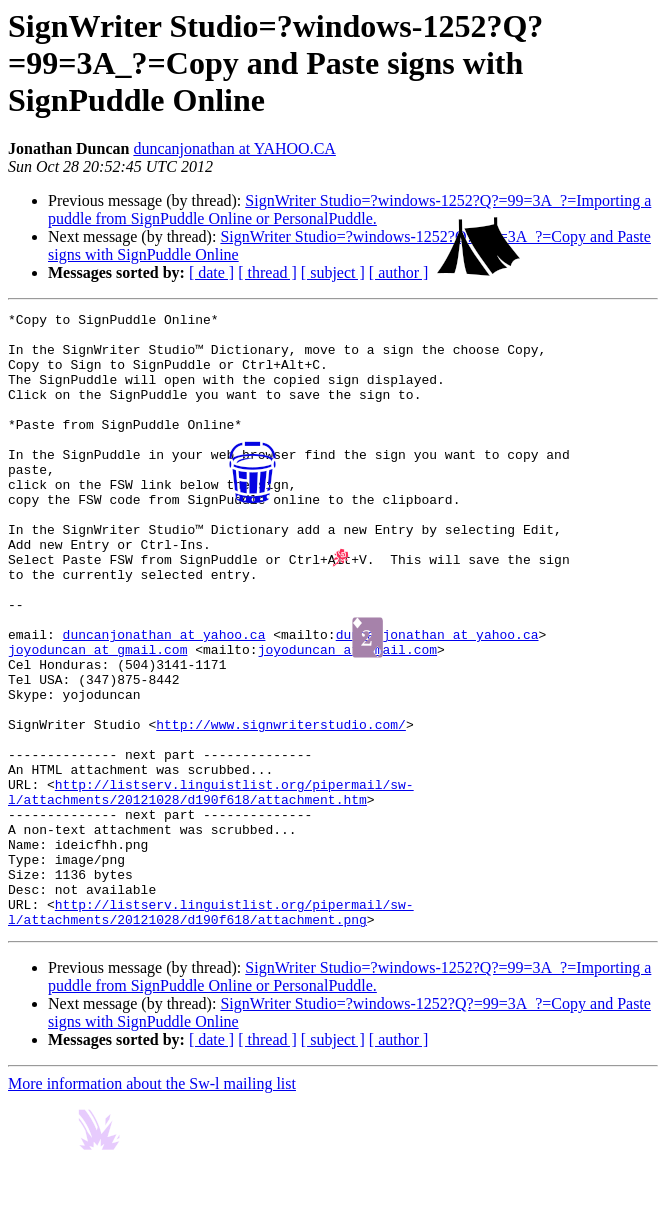 This screenshot has height=1224, width=666. What do you see at coordinates (367, 637) in the screenshot?
I see `two of diamonds playing card` at bounding box center [367, 637].